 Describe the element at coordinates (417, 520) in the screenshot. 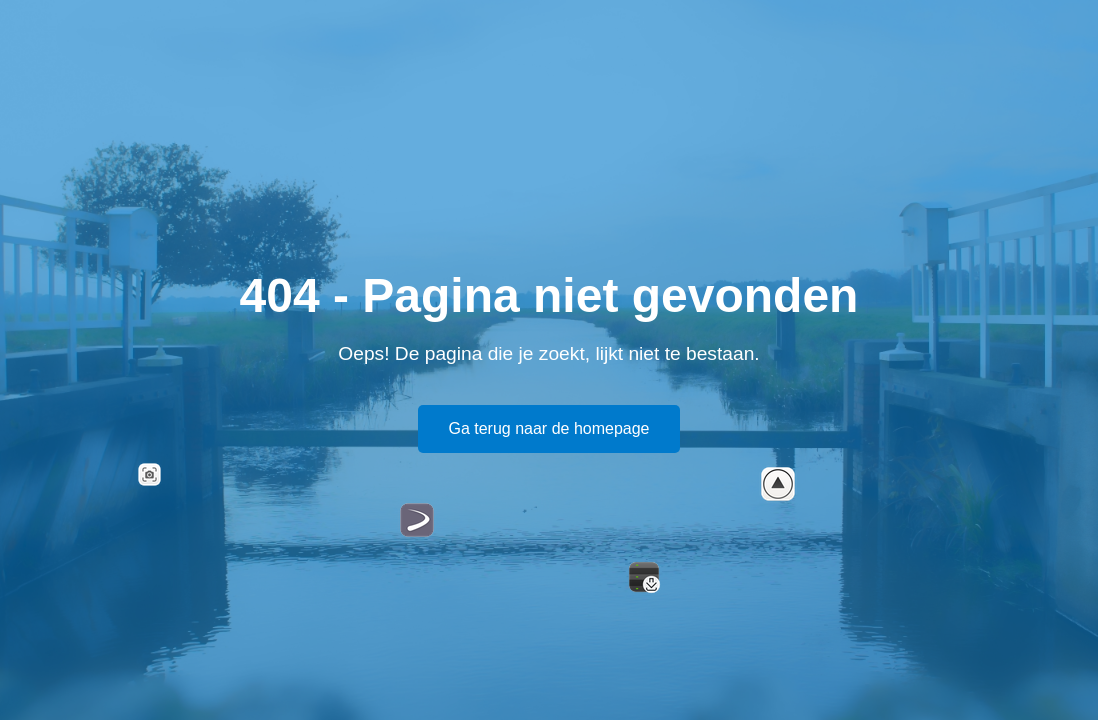

I see `launch the devuan linux application` at that location.